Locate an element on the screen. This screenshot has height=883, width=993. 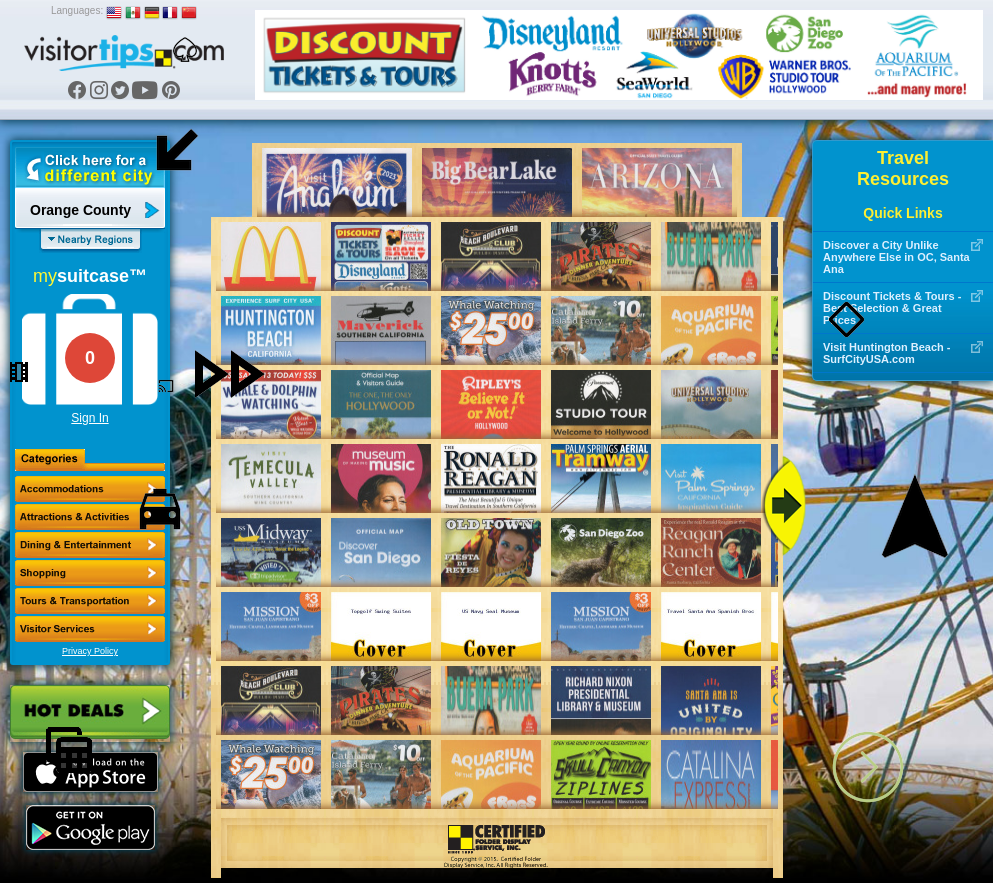
access local movie theaters or showtimes is located at coordinates (19, 372).